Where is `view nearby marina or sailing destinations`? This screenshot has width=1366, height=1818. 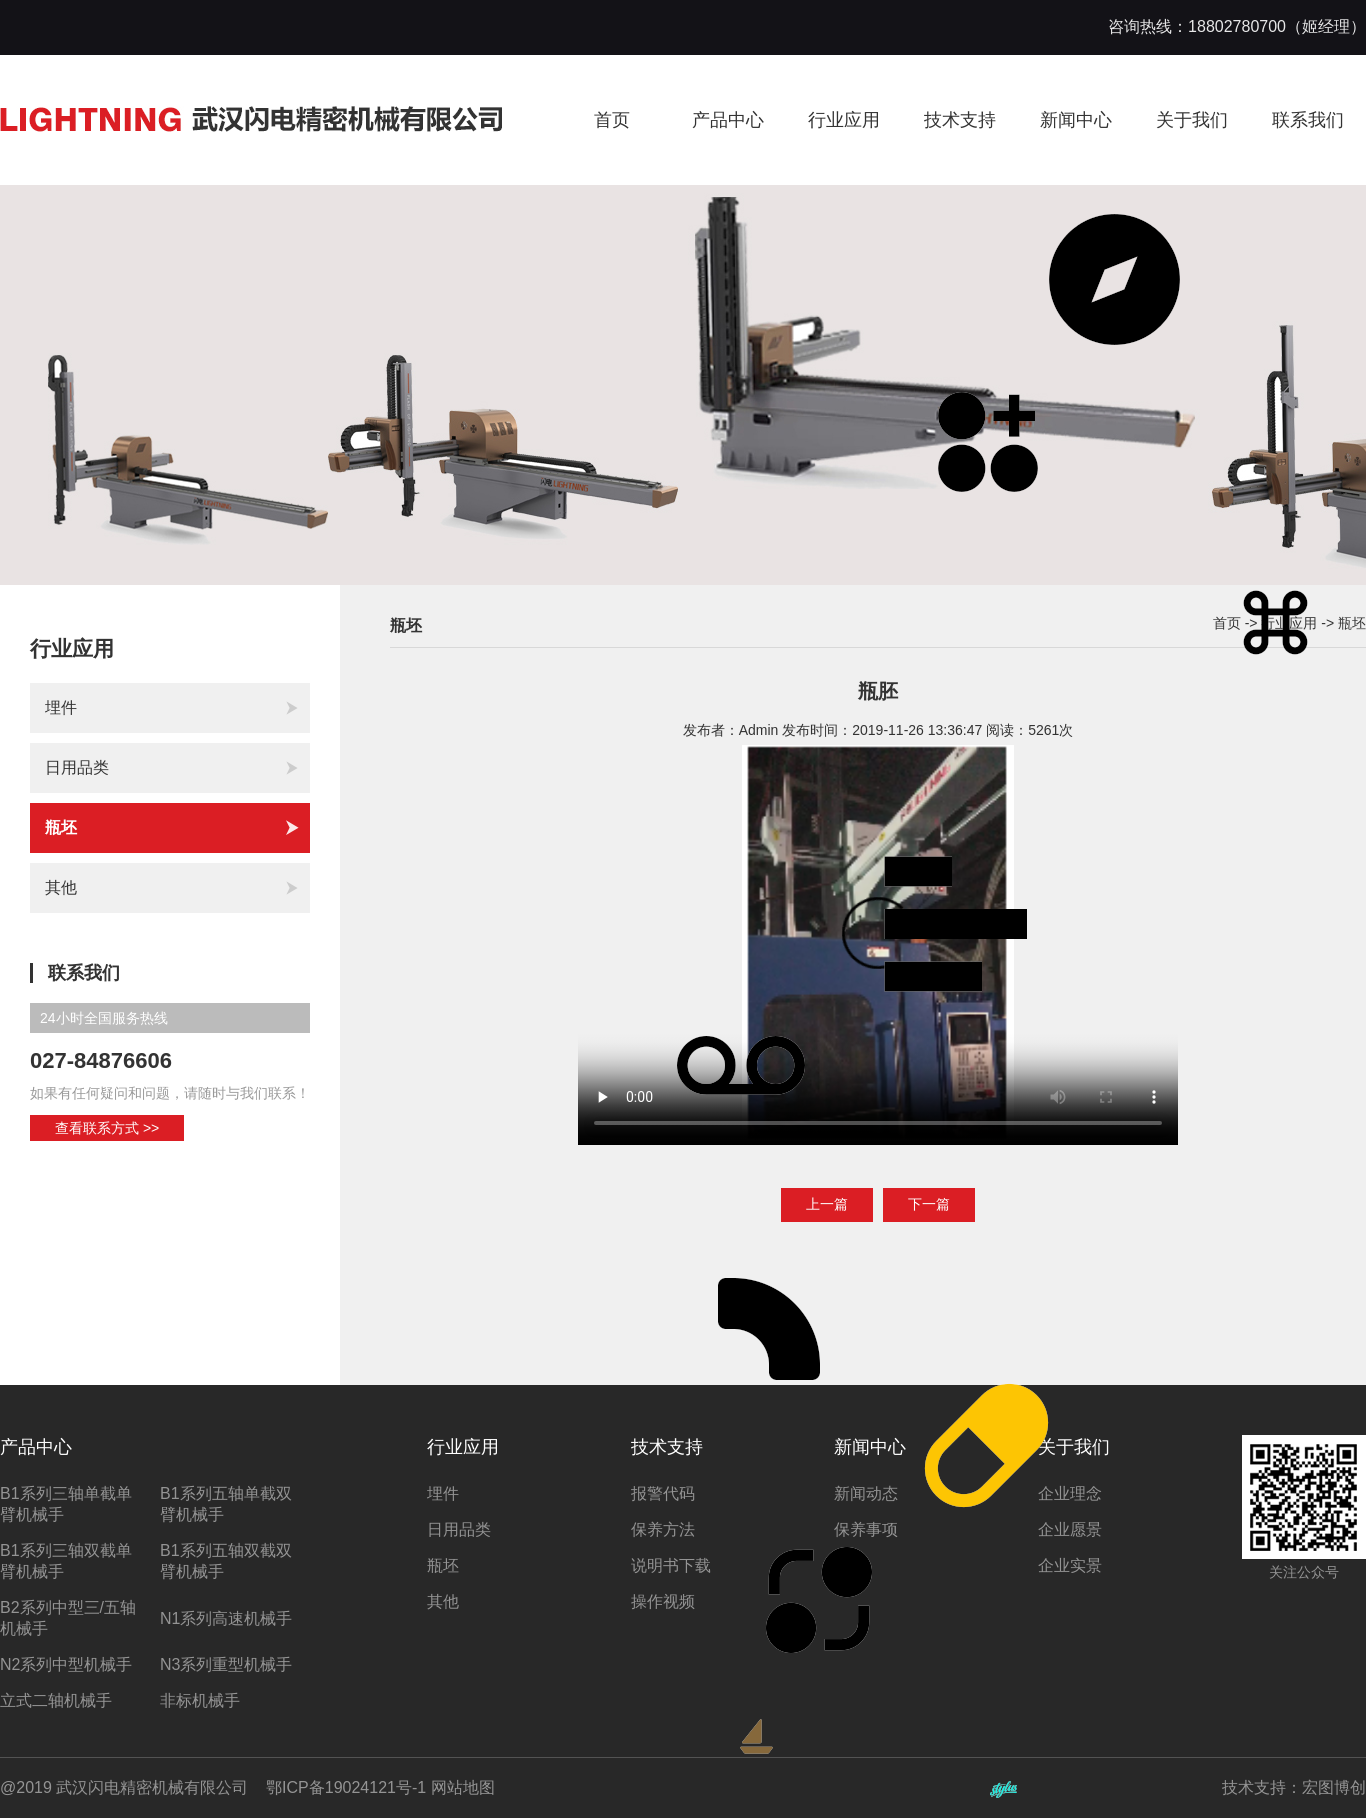
view nearby marina or sailing destinations is located at coordinates (756, 1736).